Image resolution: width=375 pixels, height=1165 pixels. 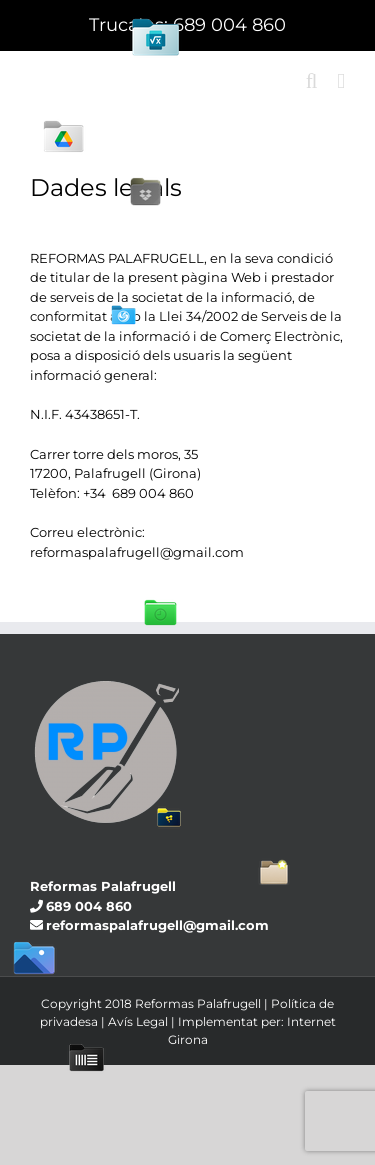 What do you see at coordinates (145, 191) in the screenshot?
I see `open dropbox folder` at bounding box center [145, 191].